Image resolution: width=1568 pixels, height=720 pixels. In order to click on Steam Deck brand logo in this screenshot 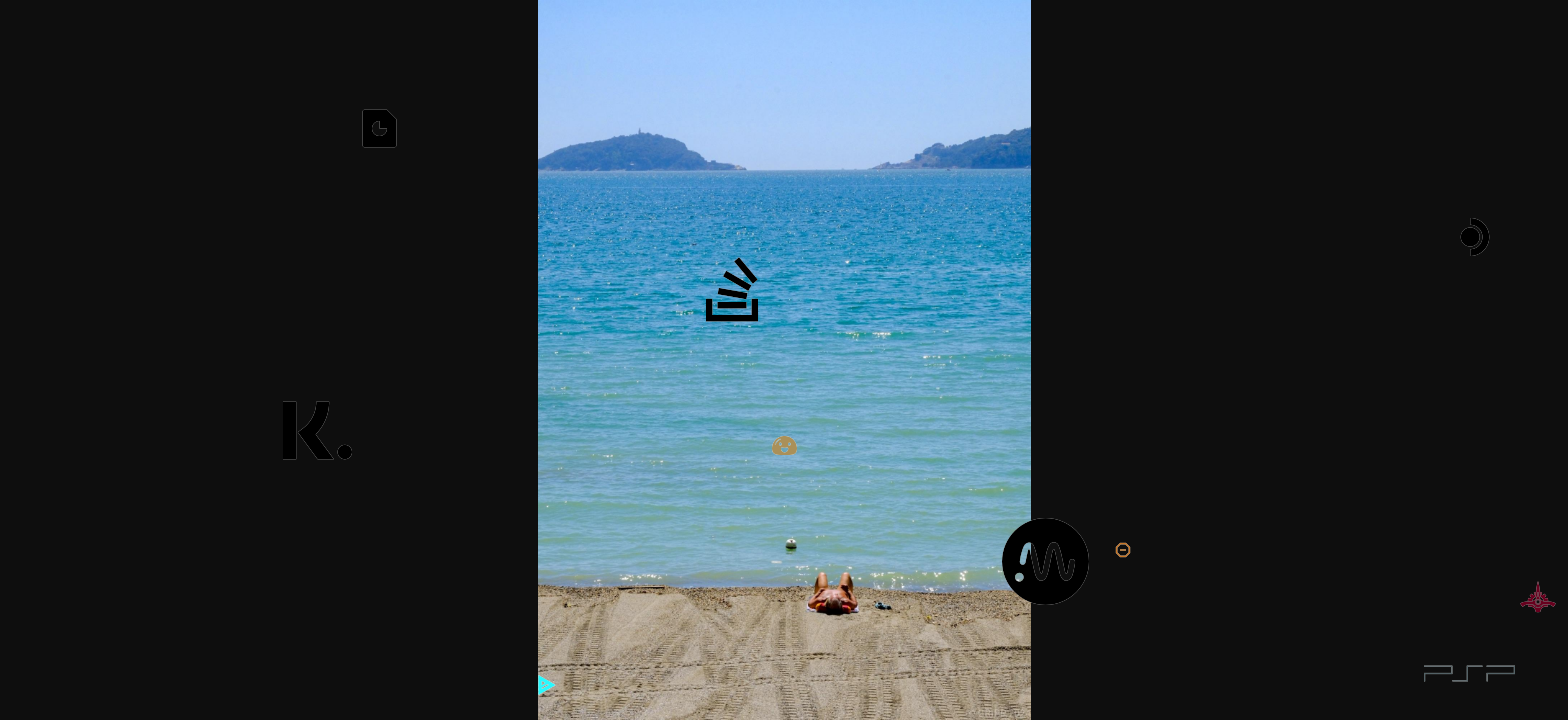, I will do `click(1475, 237)`.